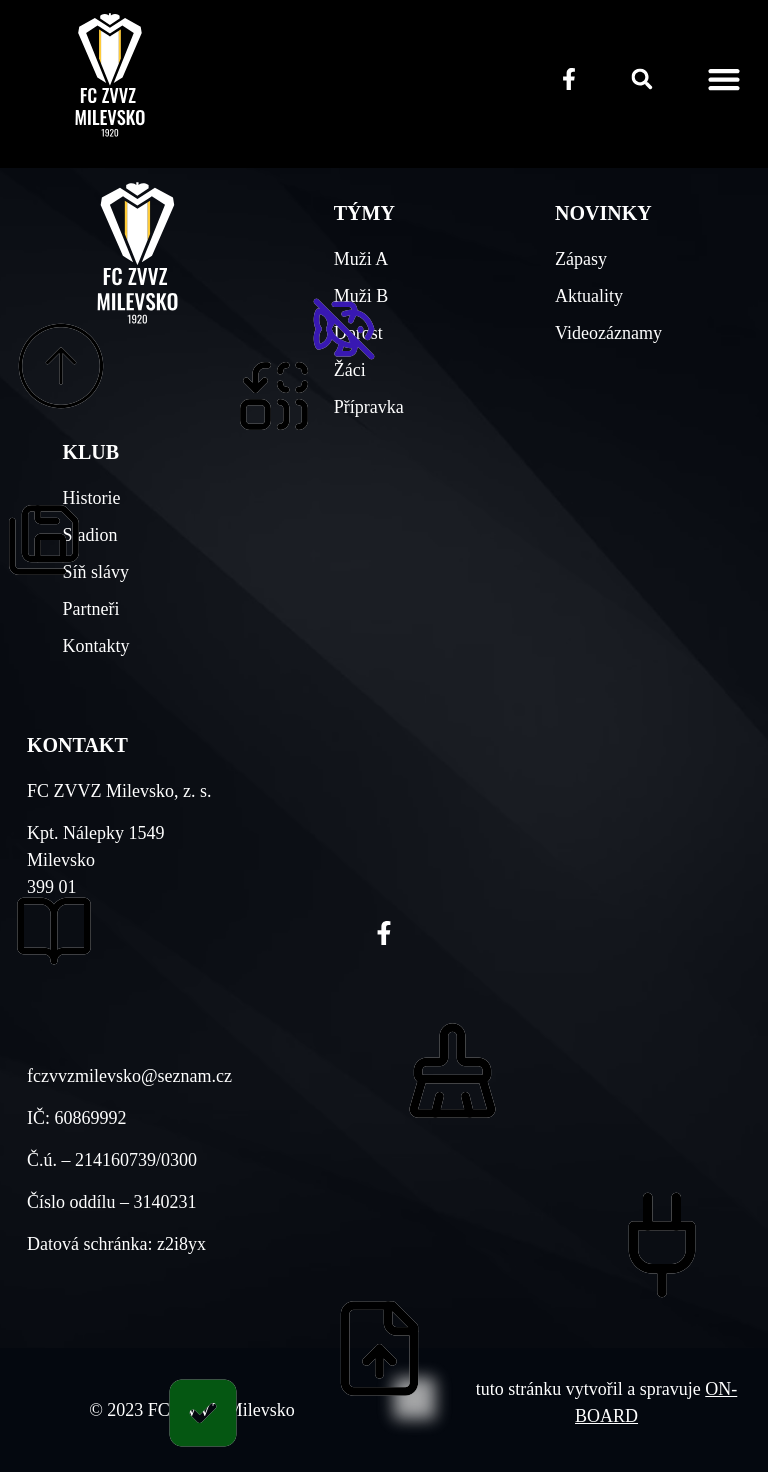 This screenshot has width=768, height=1472. I want to click on upload a file or content, so click(61, 366).